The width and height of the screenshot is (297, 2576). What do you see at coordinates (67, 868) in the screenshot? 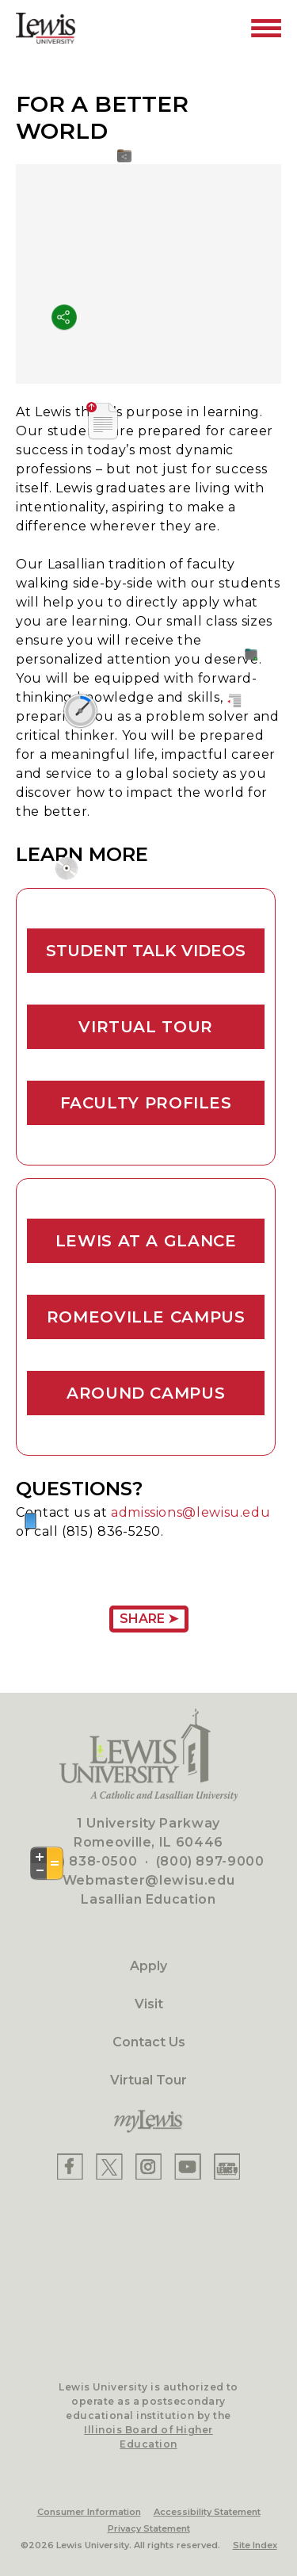
I see `access DVD-R disc drive` at bounding box center [67, 868].